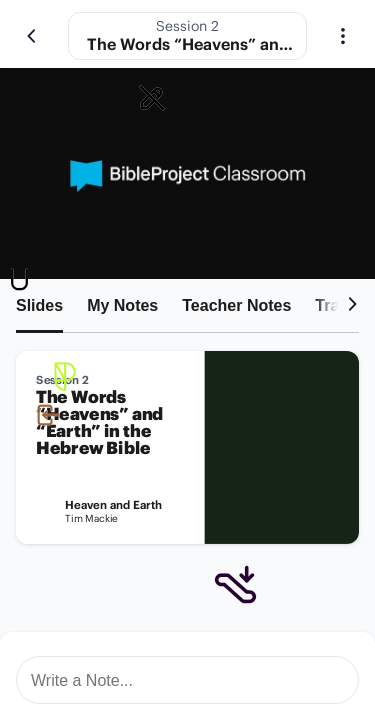 This screenshot has width=375, height=720. Describe the element at coordinates (63, 375) in the screenshot. I see `phosphor icons logo` at that location.